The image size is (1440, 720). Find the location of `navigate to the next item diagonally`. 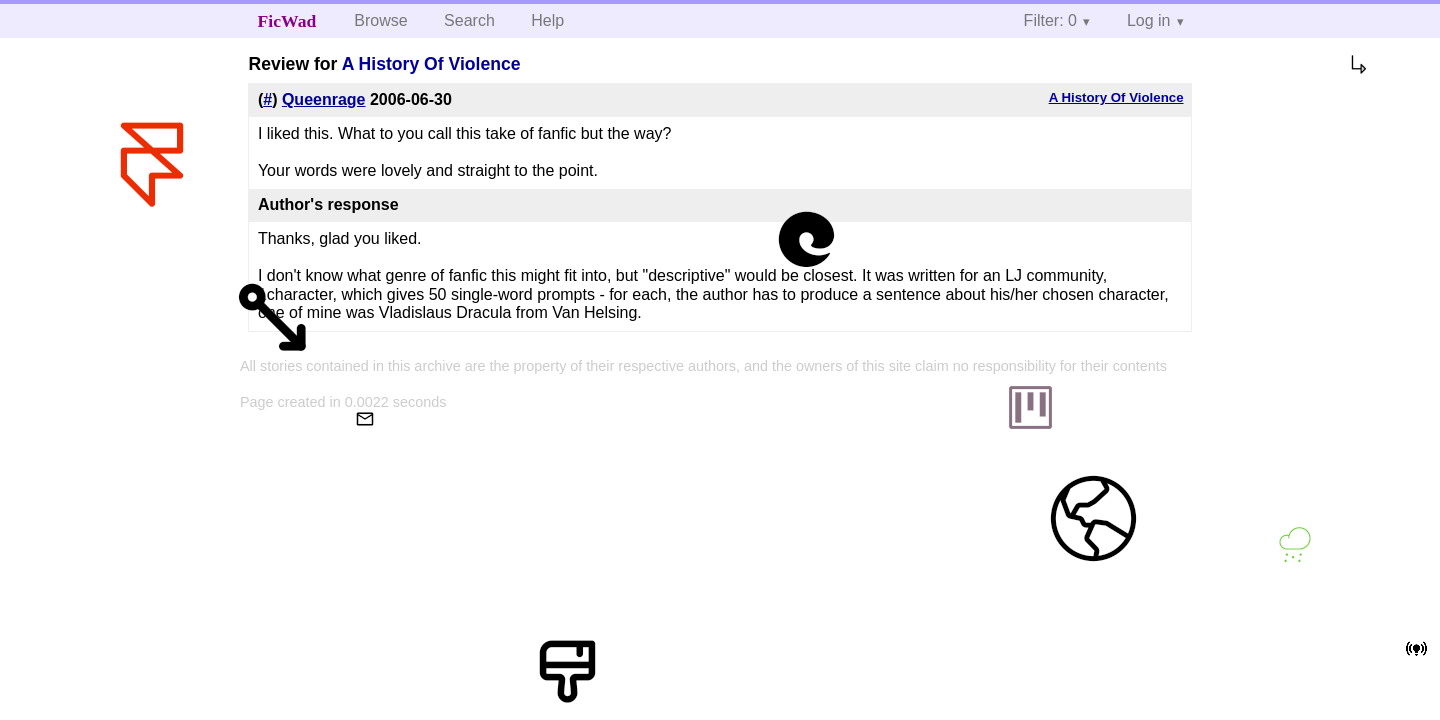

navigate to the next item diagonally is located at coordinates (274, 319).